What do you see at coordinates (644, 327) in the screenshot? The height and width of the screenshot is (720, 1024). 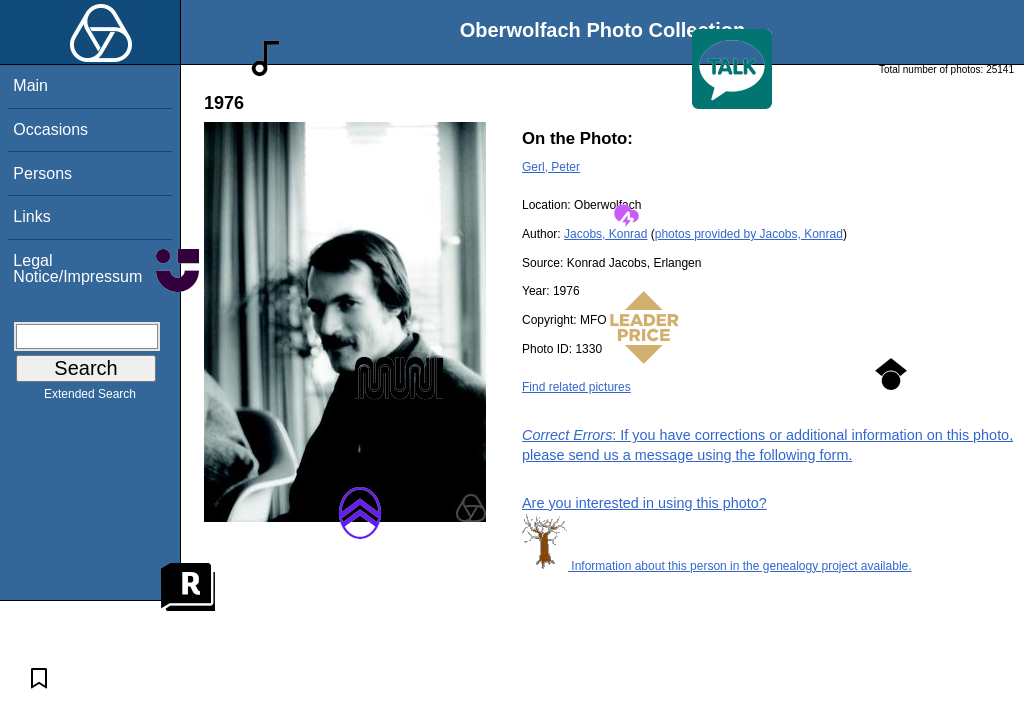 I see `leader price brand logo` at bounding box center [644, 327].